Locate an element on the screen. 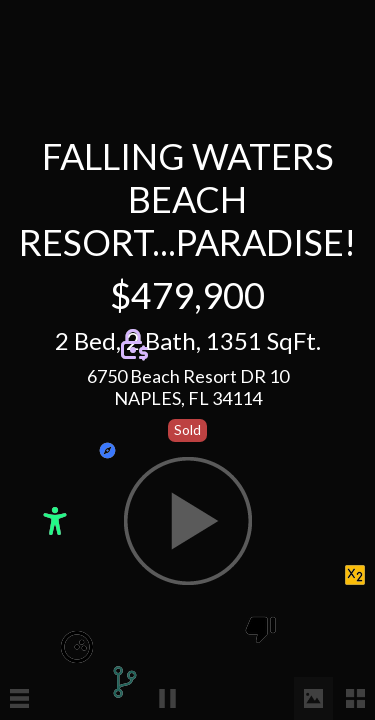 This screenshot has width=375, height=720. access accessibility settings is located at coordinates (55, 521).